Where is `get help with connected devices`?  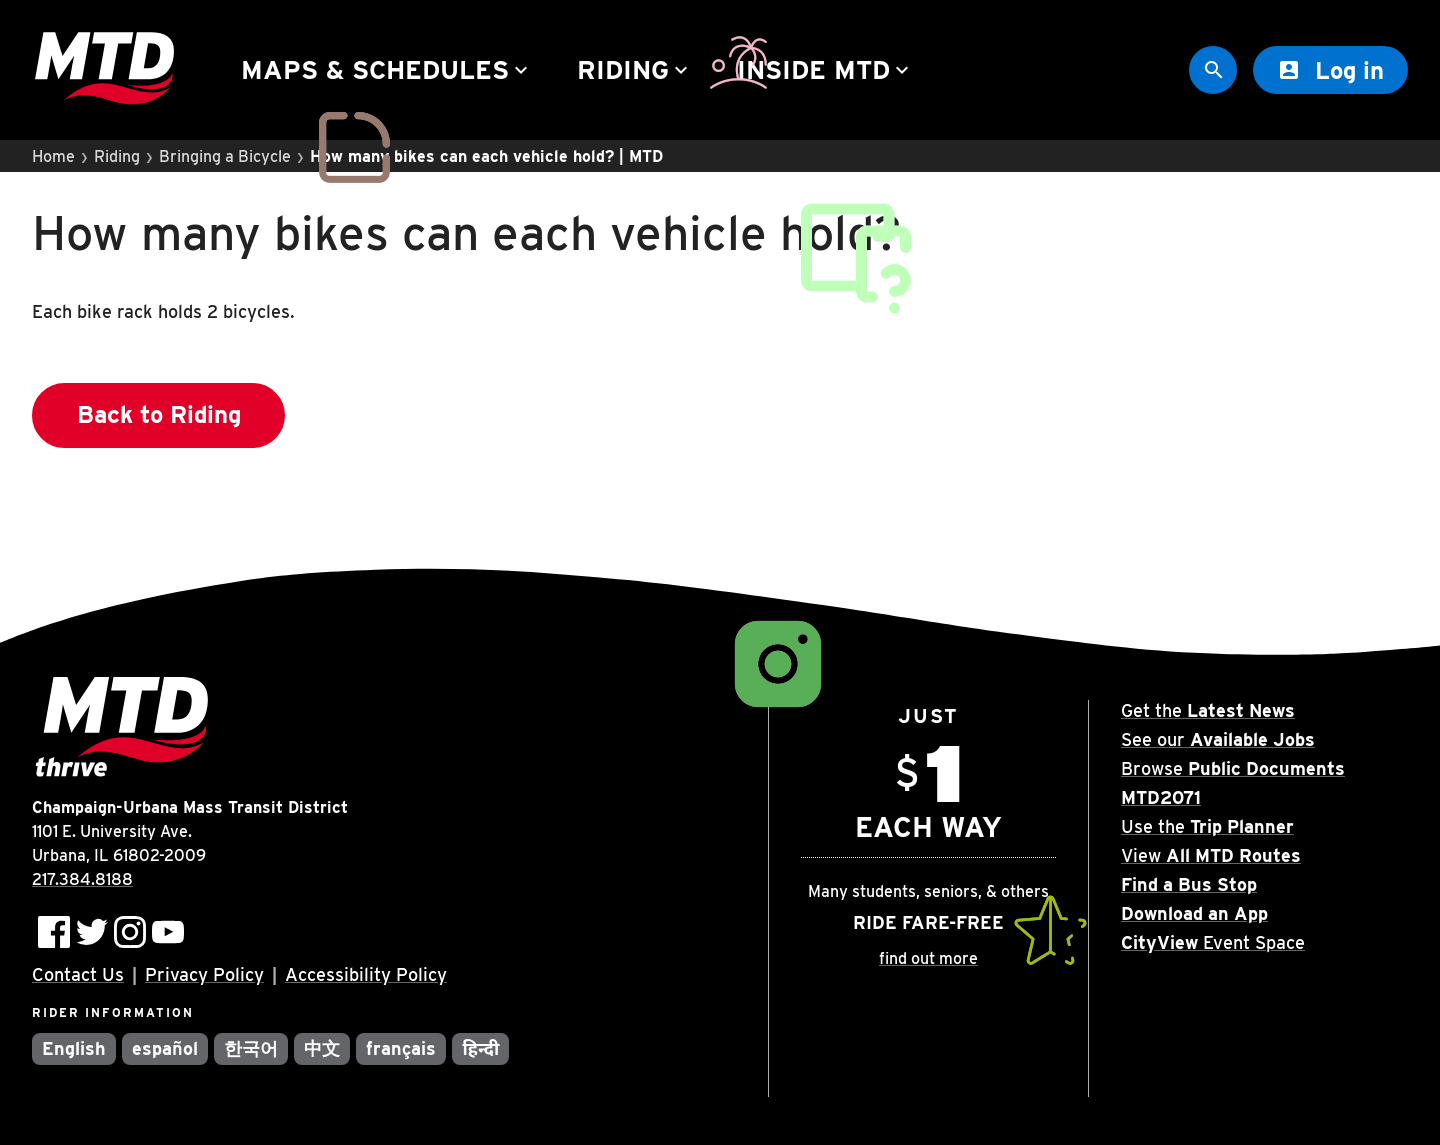
get help with connected devices is located at coordinates (856, 253).